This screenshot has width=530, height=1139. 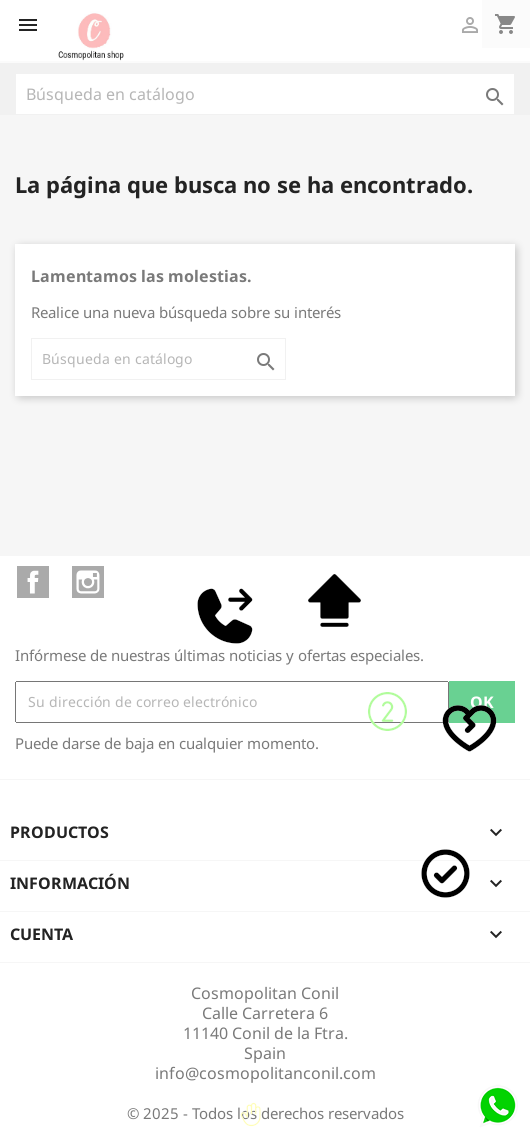 What do you see at coordinates (387, 711) in the screenshot?
I see `indicates step two in a multi-step process` at bounding box center [387, 711].